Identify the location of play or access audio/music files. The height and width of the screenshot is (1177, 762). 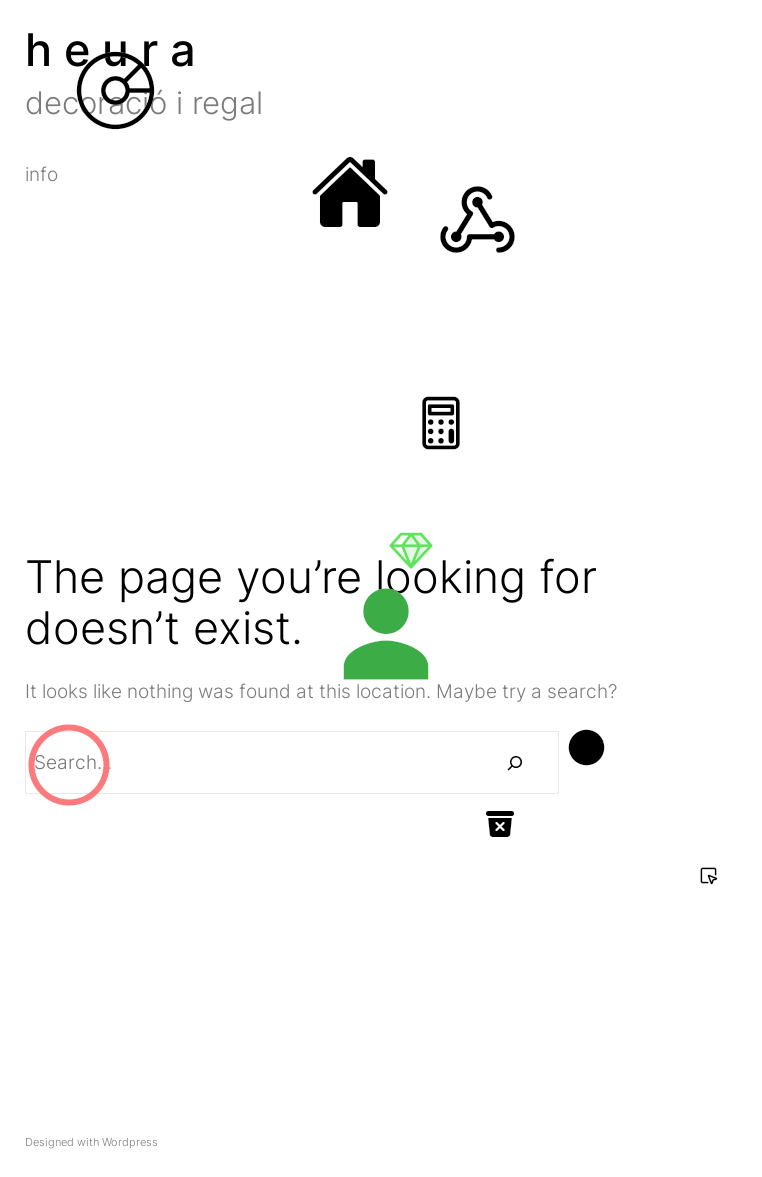
(115, 90).